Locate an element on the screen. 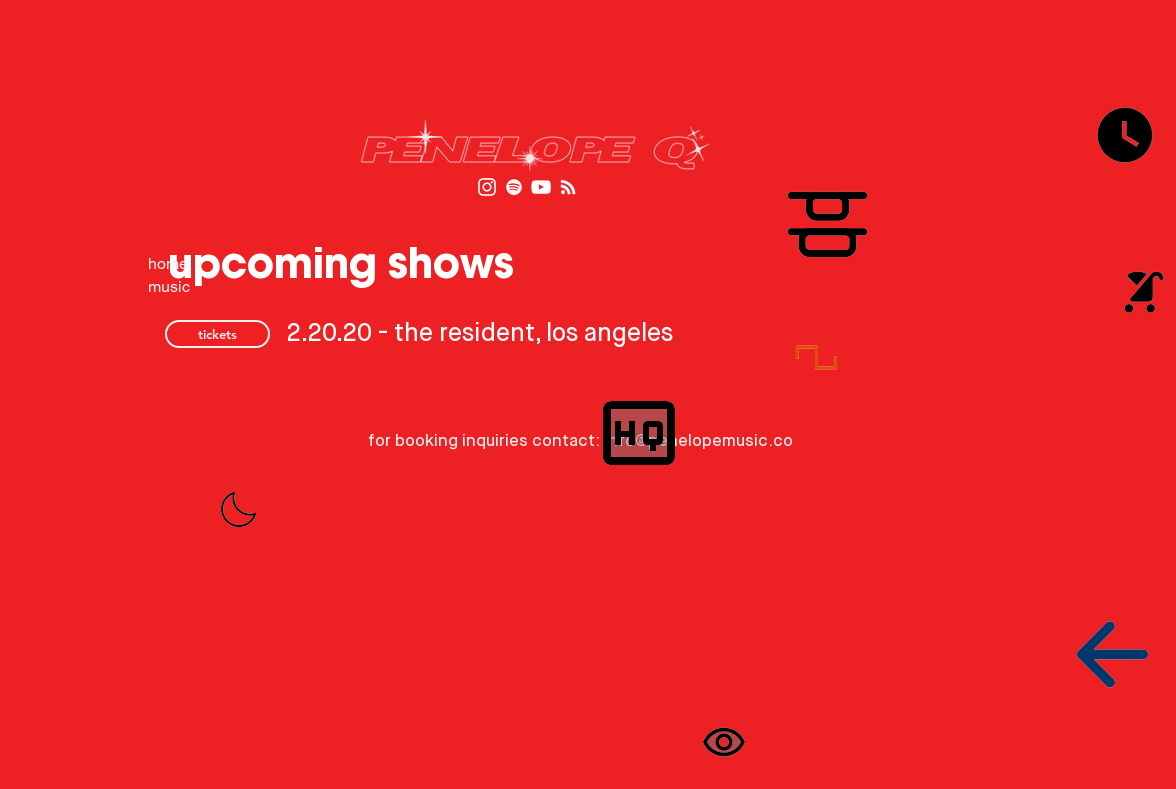 The image size is (1176, 789). go back to the previous page is located at coordinates (1115, 656).